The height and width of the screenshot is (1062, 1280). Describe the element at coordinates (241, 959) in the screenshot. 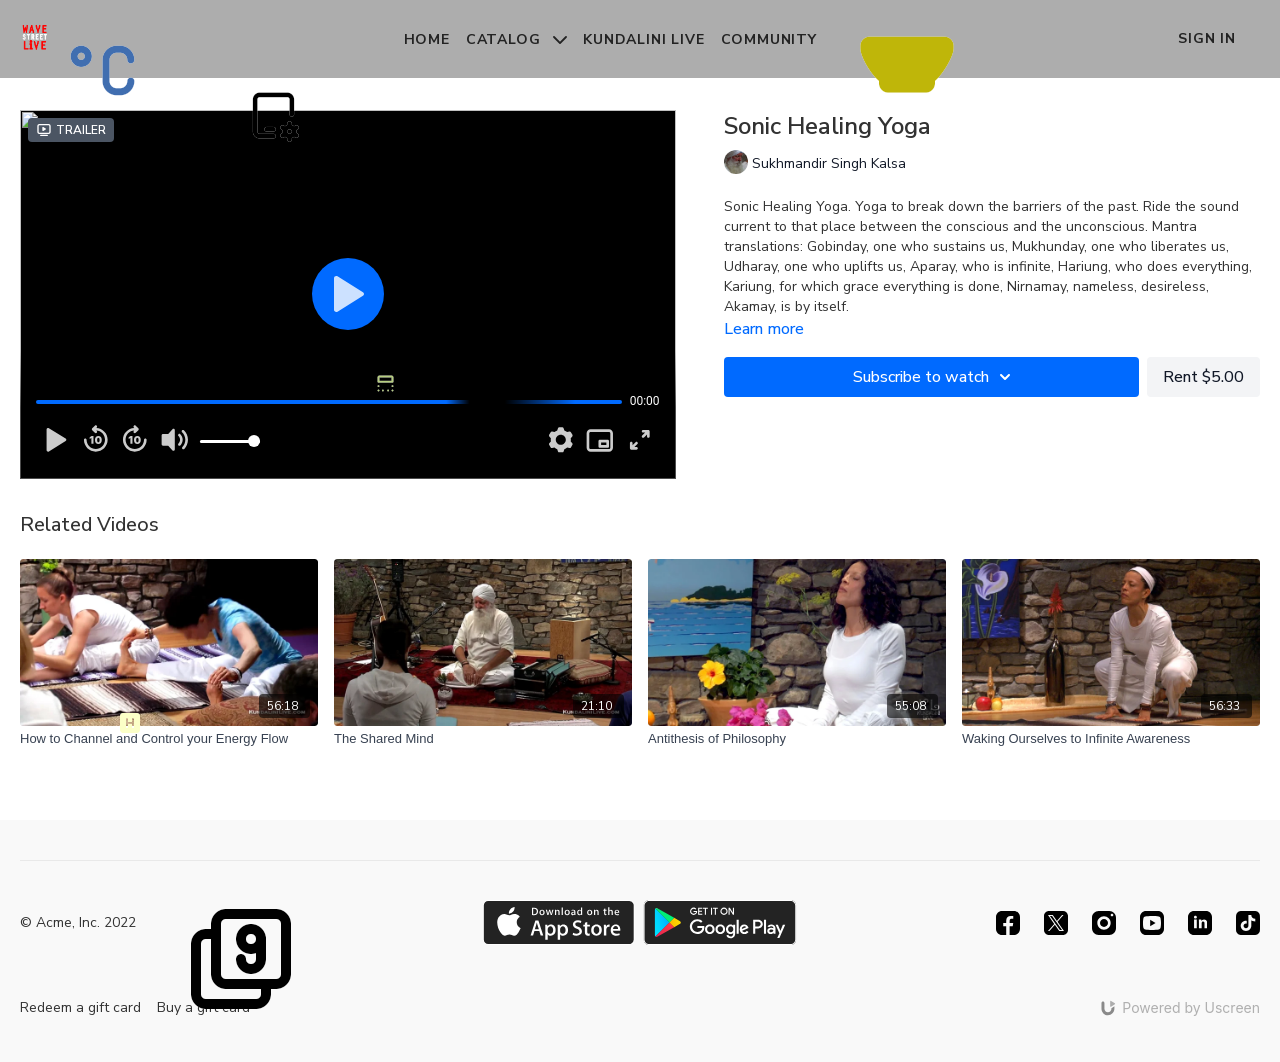

I see `view item 9 in a collection` at that location.